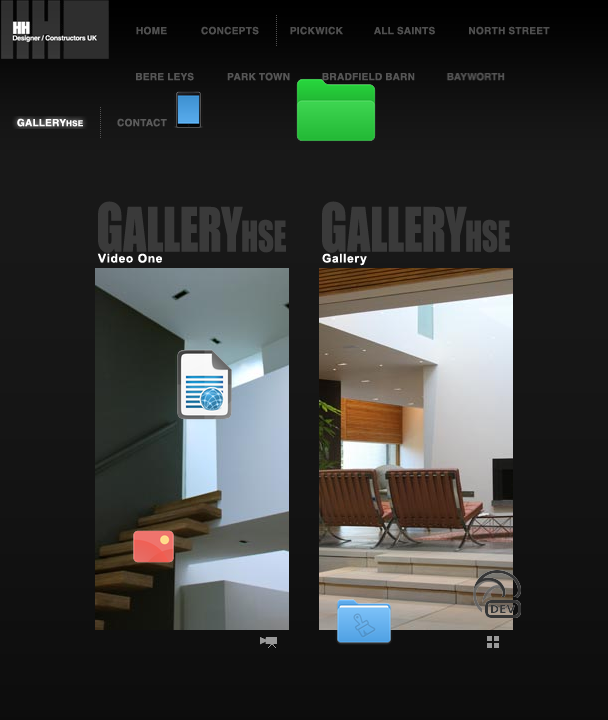  Describe the element at coordinates (153, 546) in the screenshot. I see `indicates item is linked to photos library` at that location.